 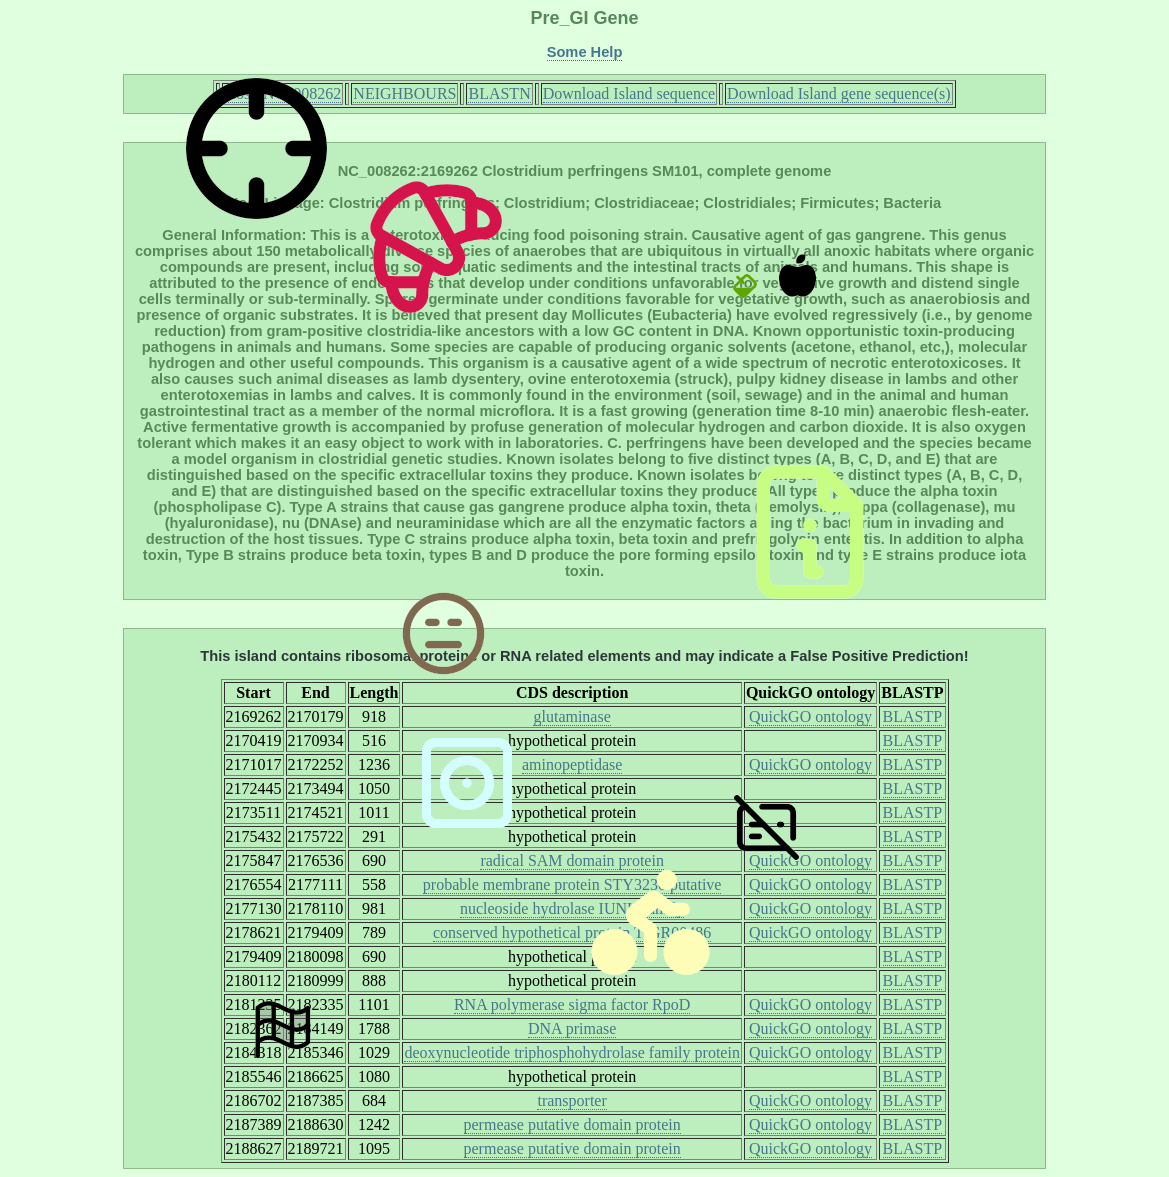 I want to click on view file details or properties, so click(x=810, y=532).